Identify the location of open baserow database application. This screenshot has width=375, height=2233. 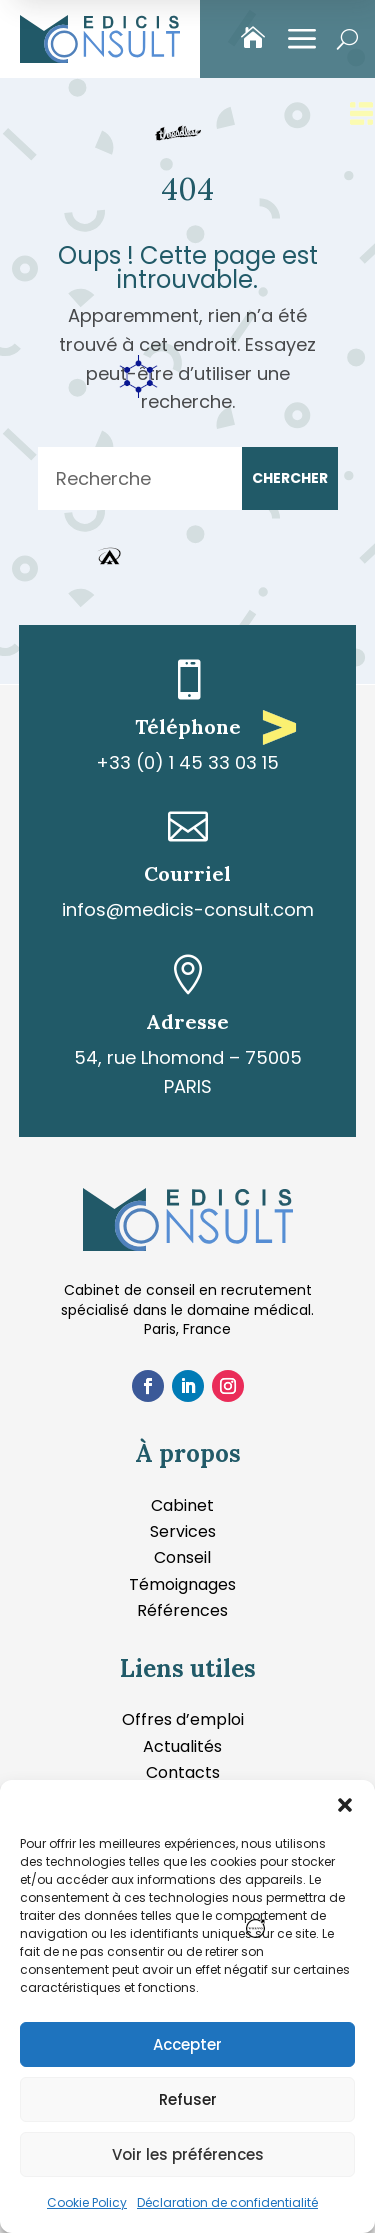
(361, 113).